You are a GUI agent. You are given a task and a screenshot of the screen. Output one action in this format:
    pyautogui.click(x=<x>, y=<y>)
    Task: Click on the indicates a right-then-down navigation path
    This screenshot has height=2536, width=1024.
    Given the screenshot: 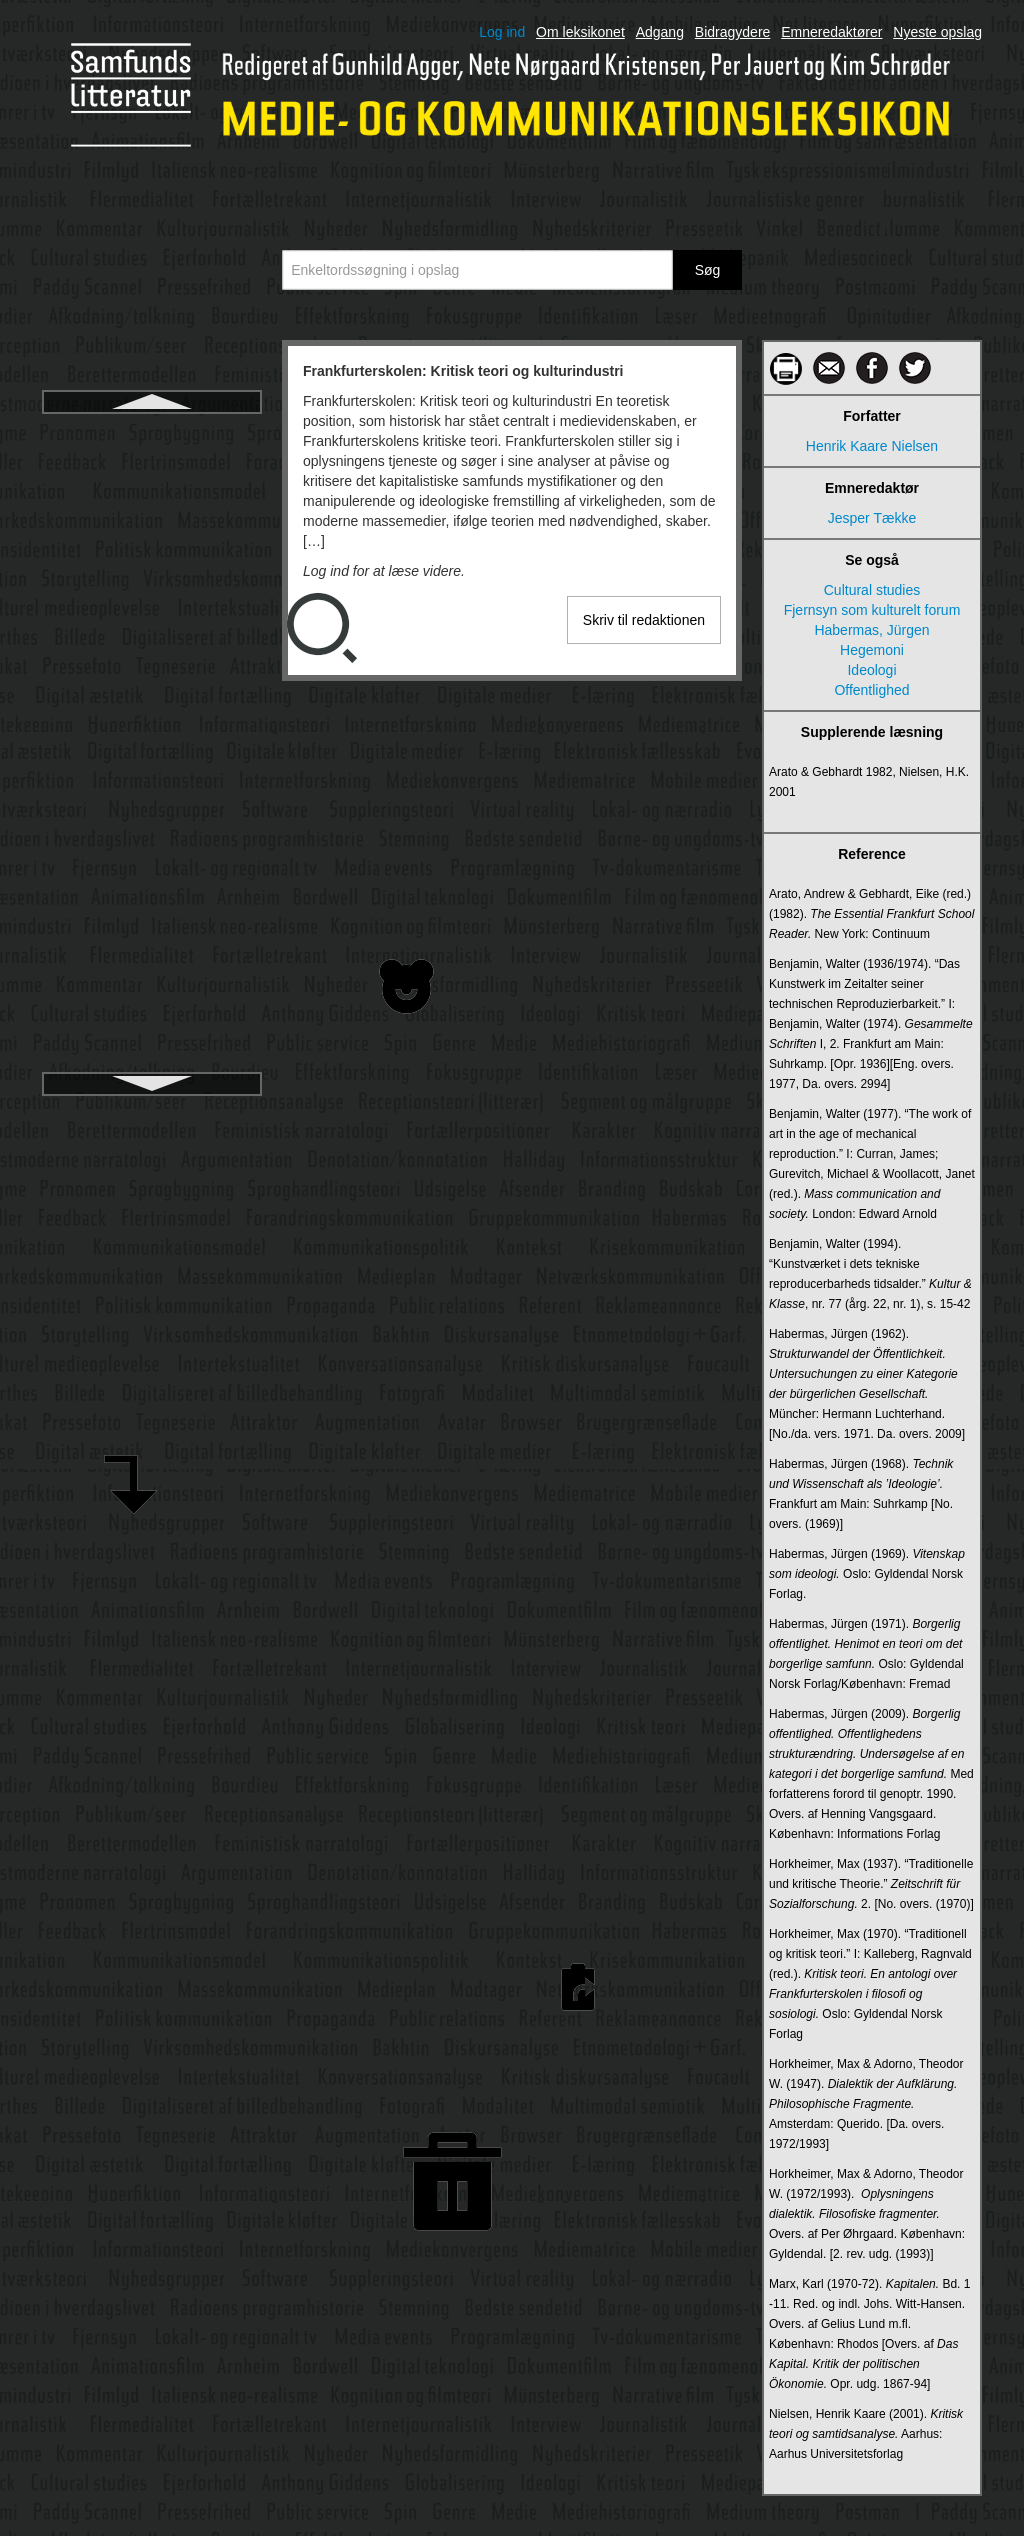 What is the action you would take?
    pyautogui.click(x=130, y=1481)
    